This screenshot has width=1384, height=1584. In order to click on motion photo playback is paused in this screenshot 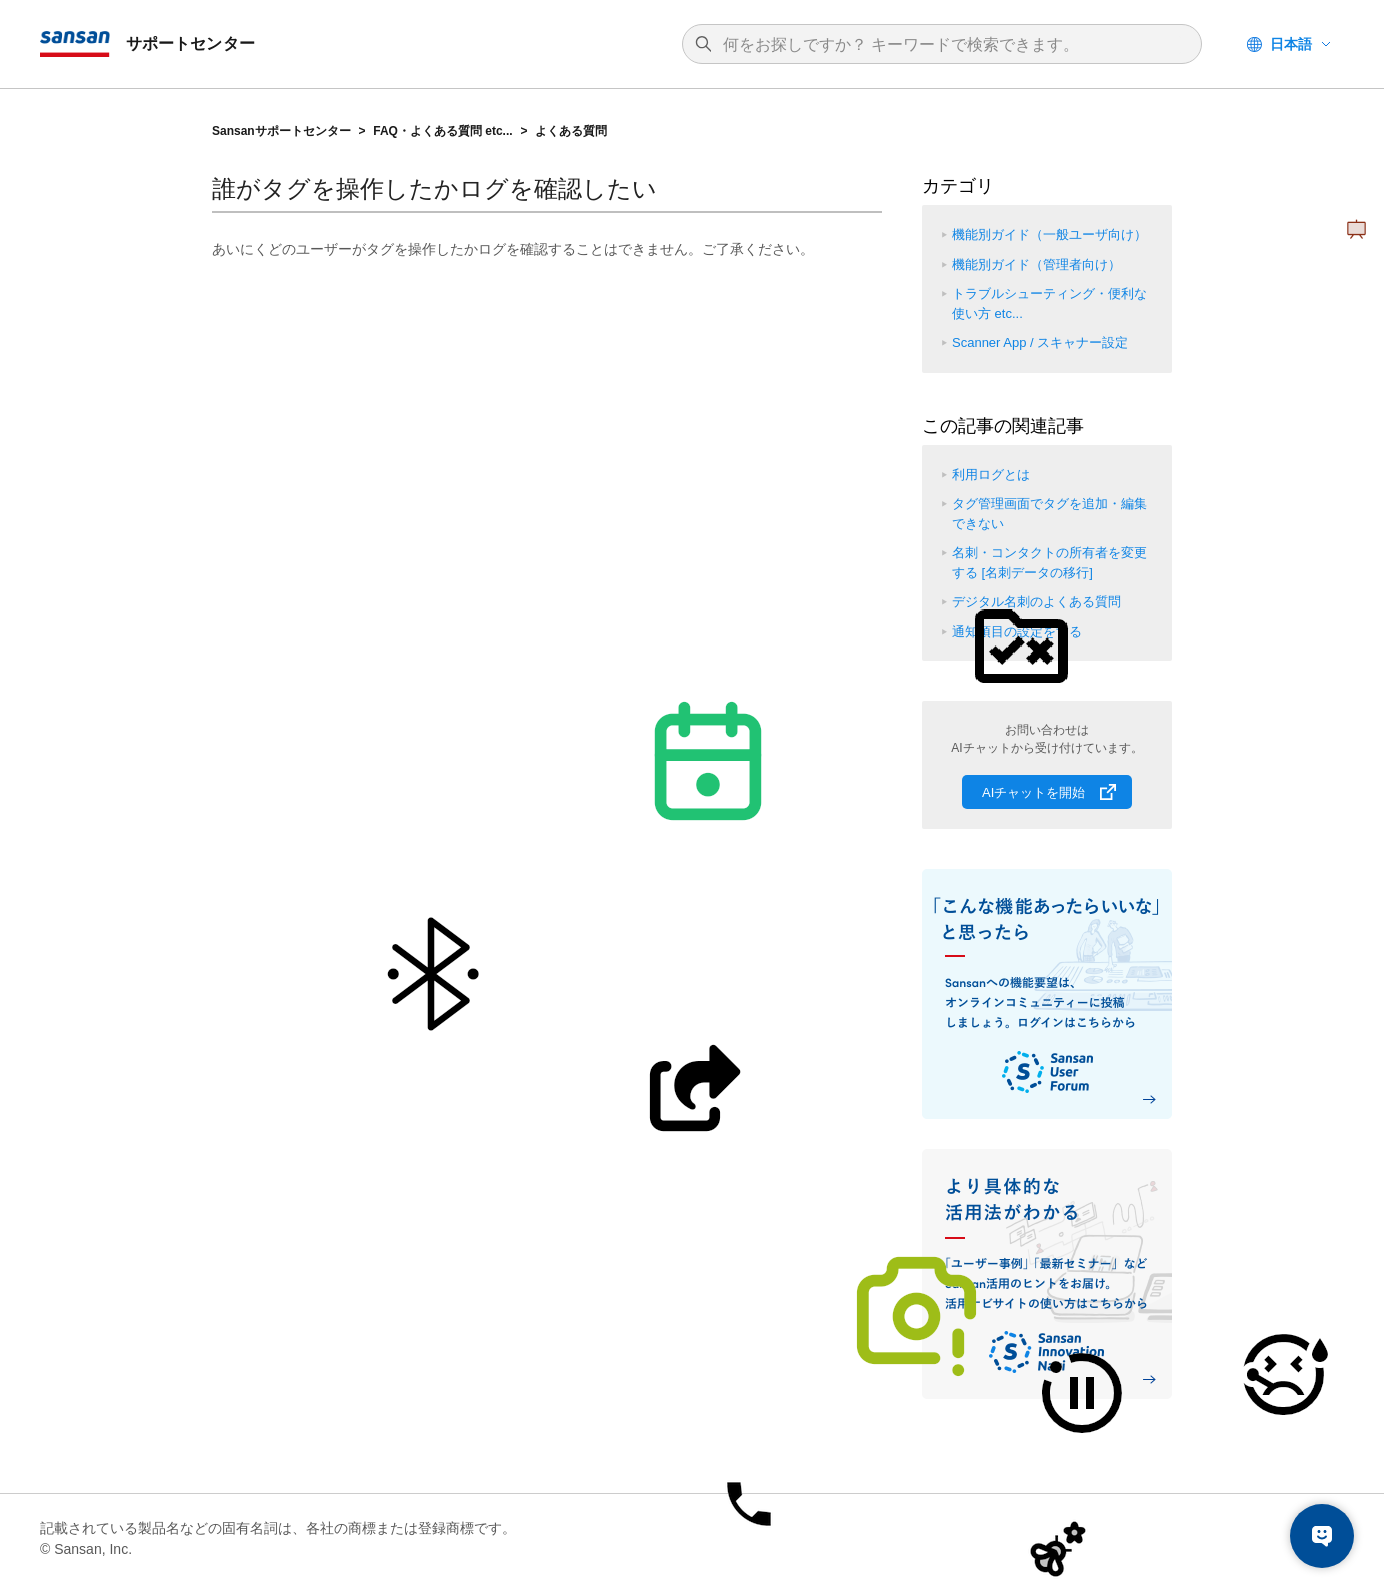, I will do `click(1082, 1393)`.